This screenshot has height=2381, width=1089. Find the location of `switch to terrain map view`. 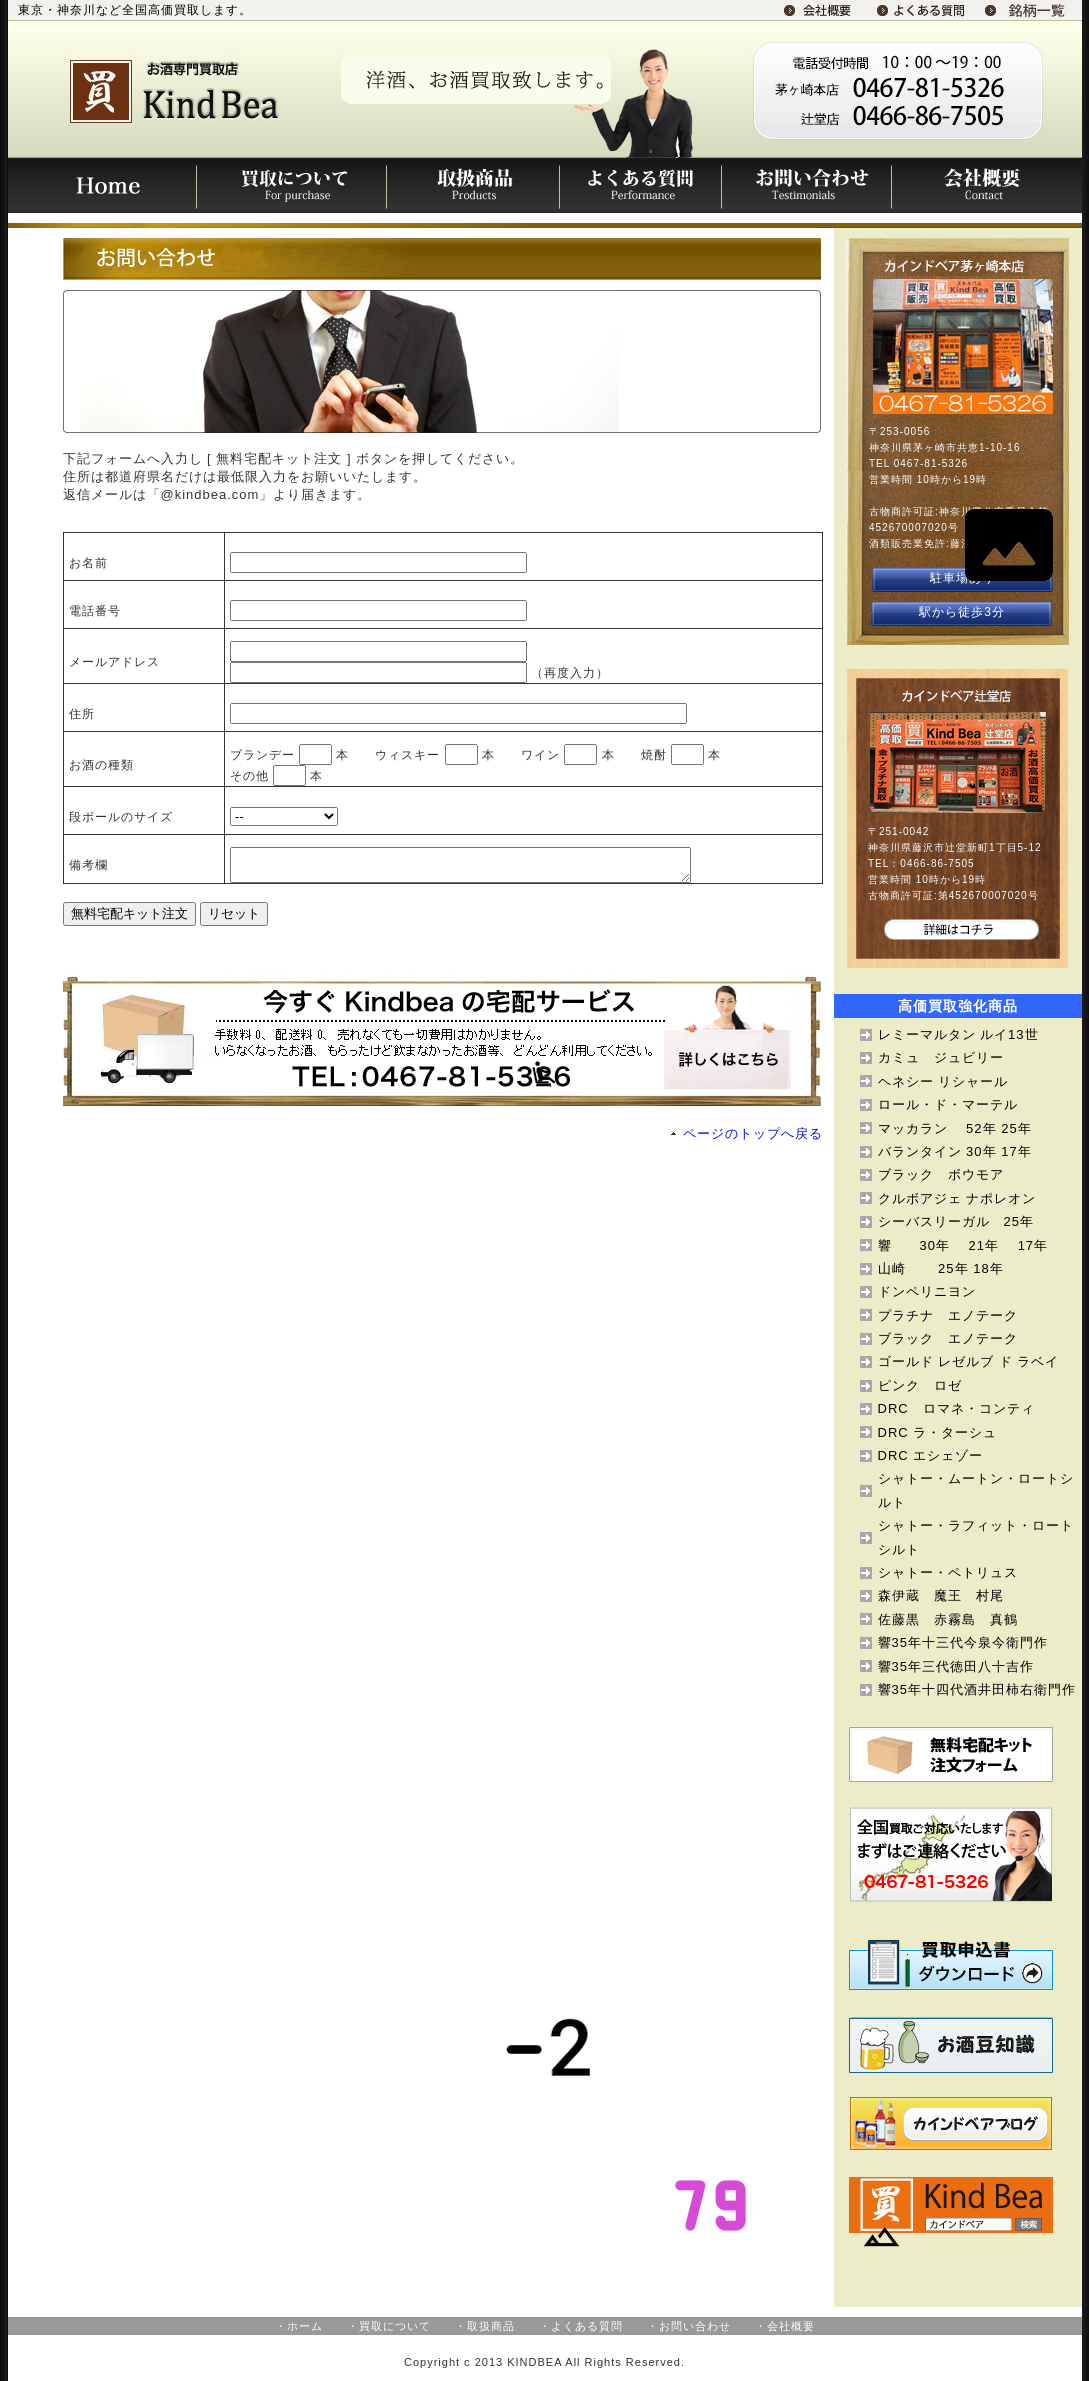

switch to terrain map view is located at coordinates (881, 2236).